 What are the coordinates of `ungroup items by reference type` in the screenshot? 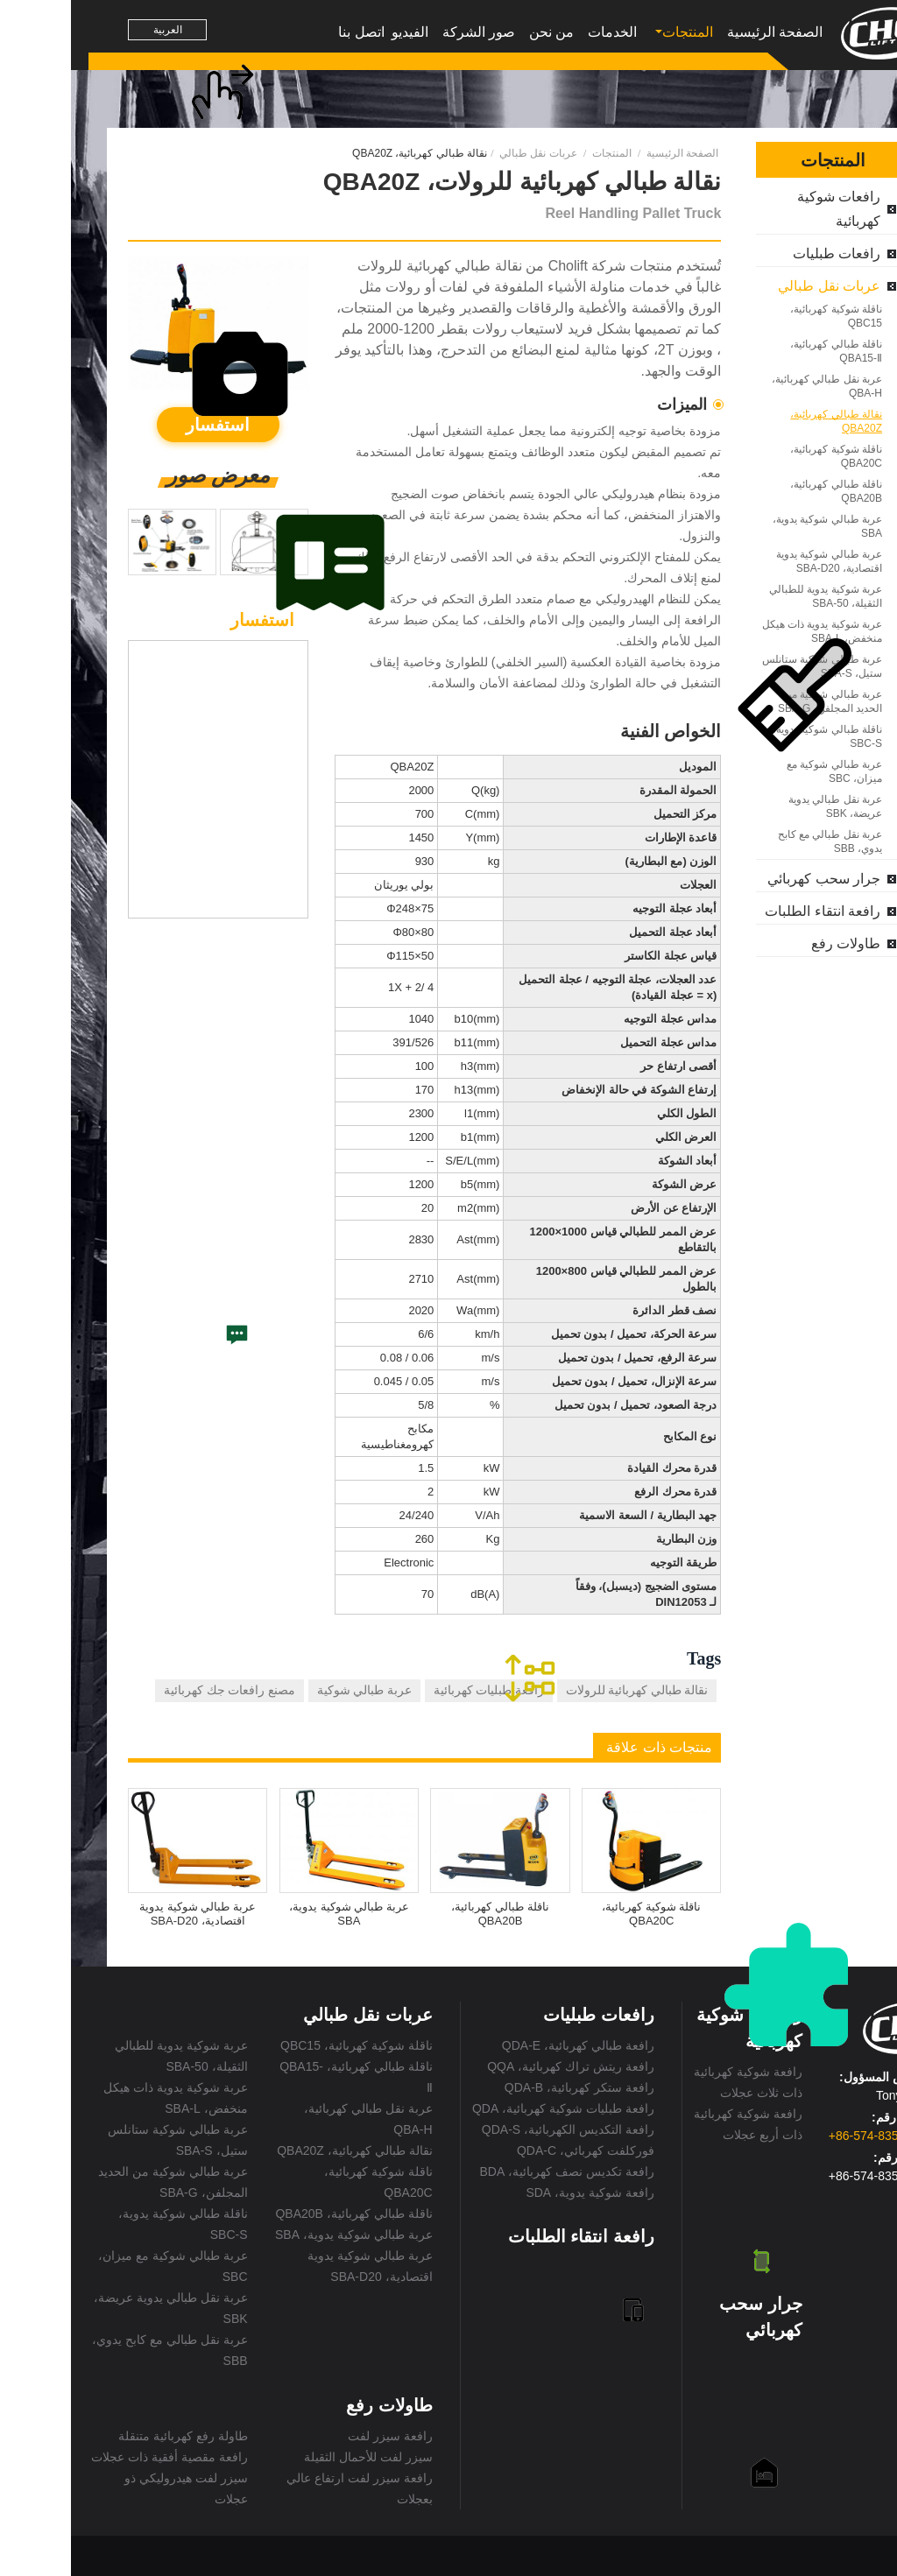 It's located at (531, 1678).